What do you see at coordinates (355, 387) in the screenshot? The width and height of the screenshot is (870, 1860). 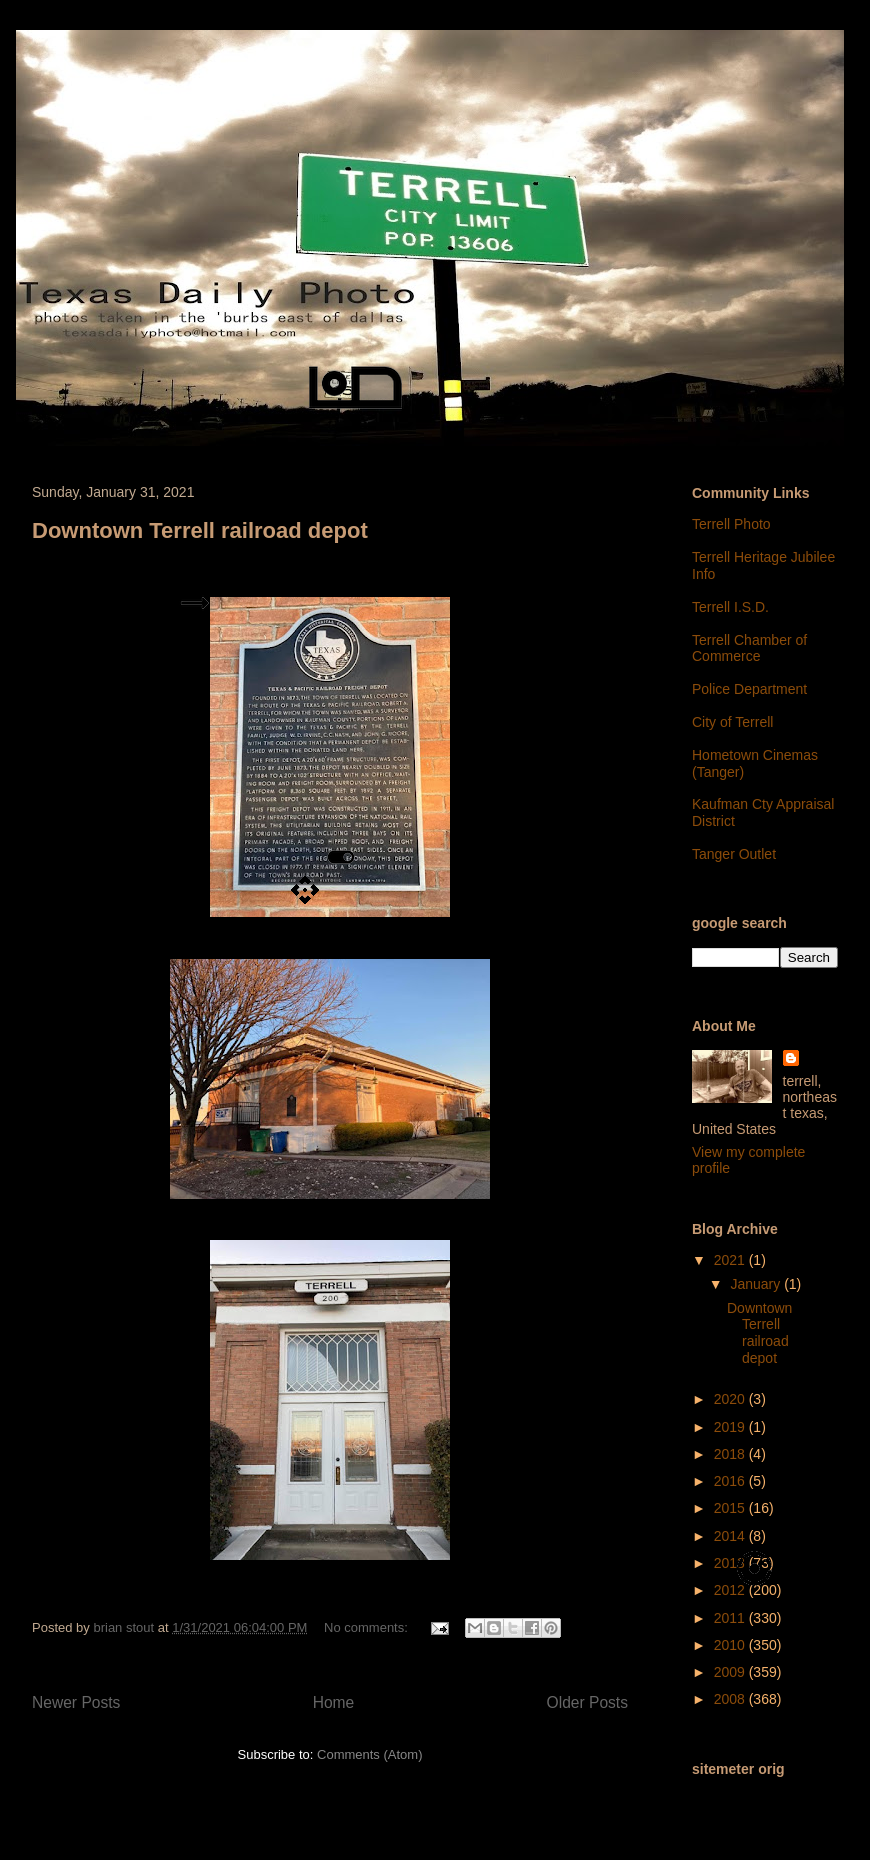 I see `select a first-class or business suite seat` at bounding box center [355, 387].